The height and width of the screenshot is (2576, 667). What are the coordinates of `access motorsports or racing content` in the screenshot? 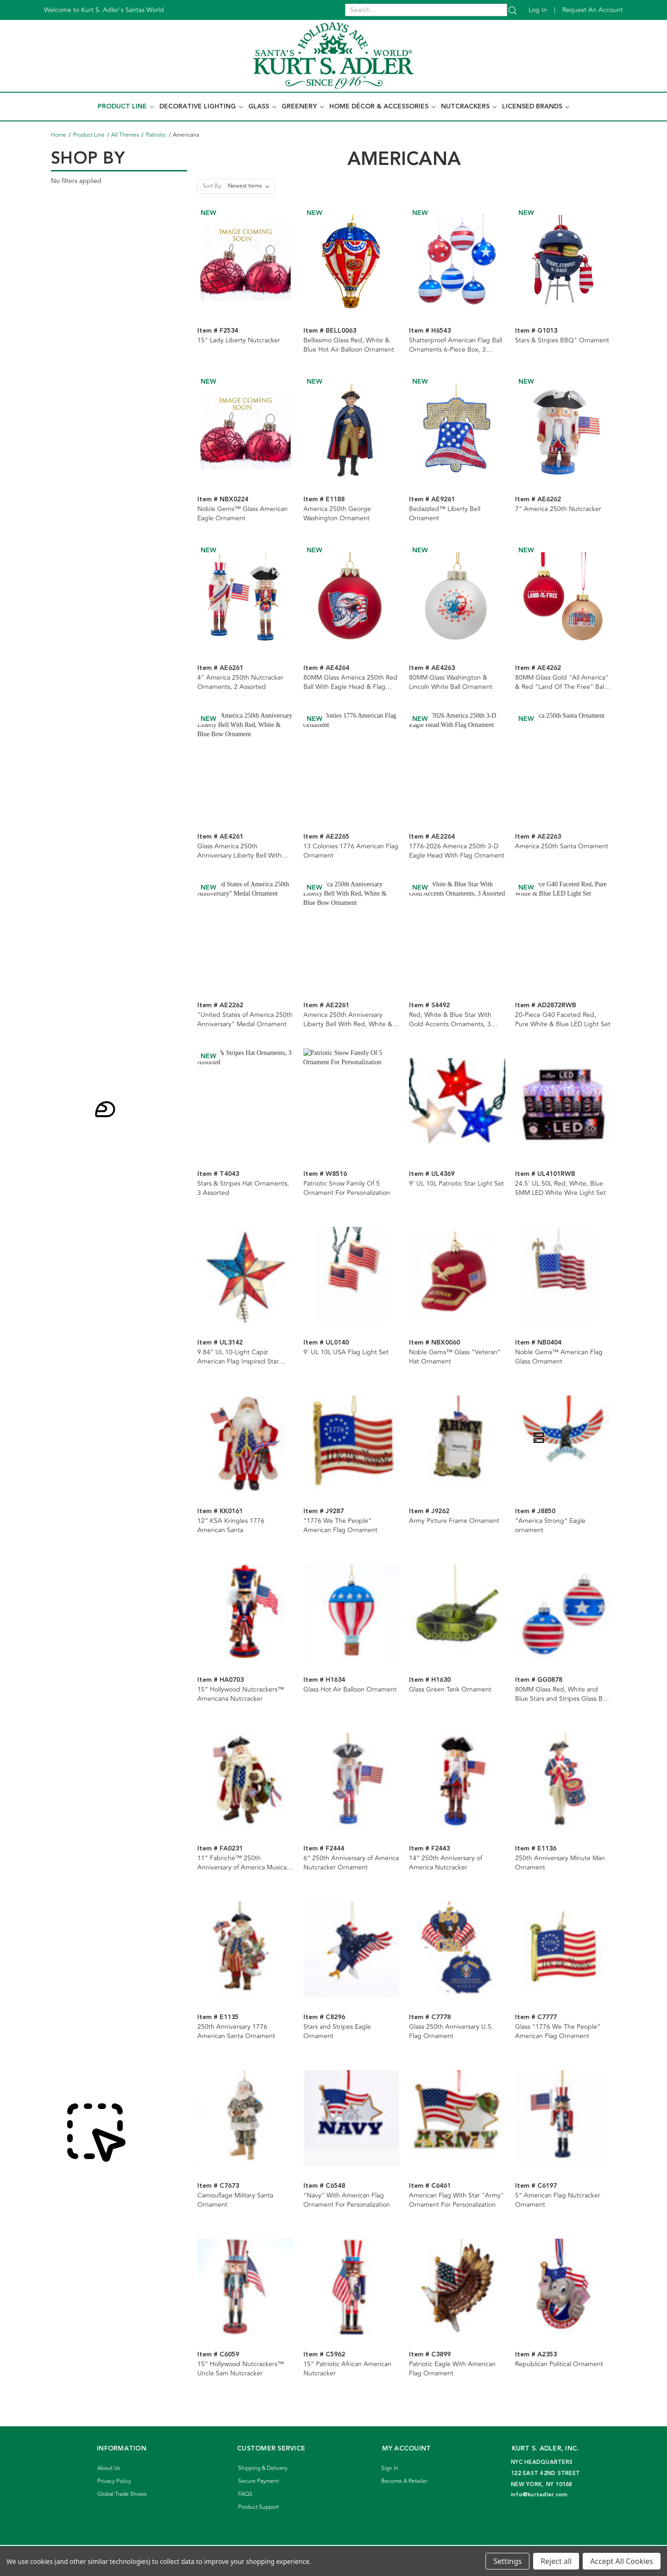 It's located at (105, 1109).